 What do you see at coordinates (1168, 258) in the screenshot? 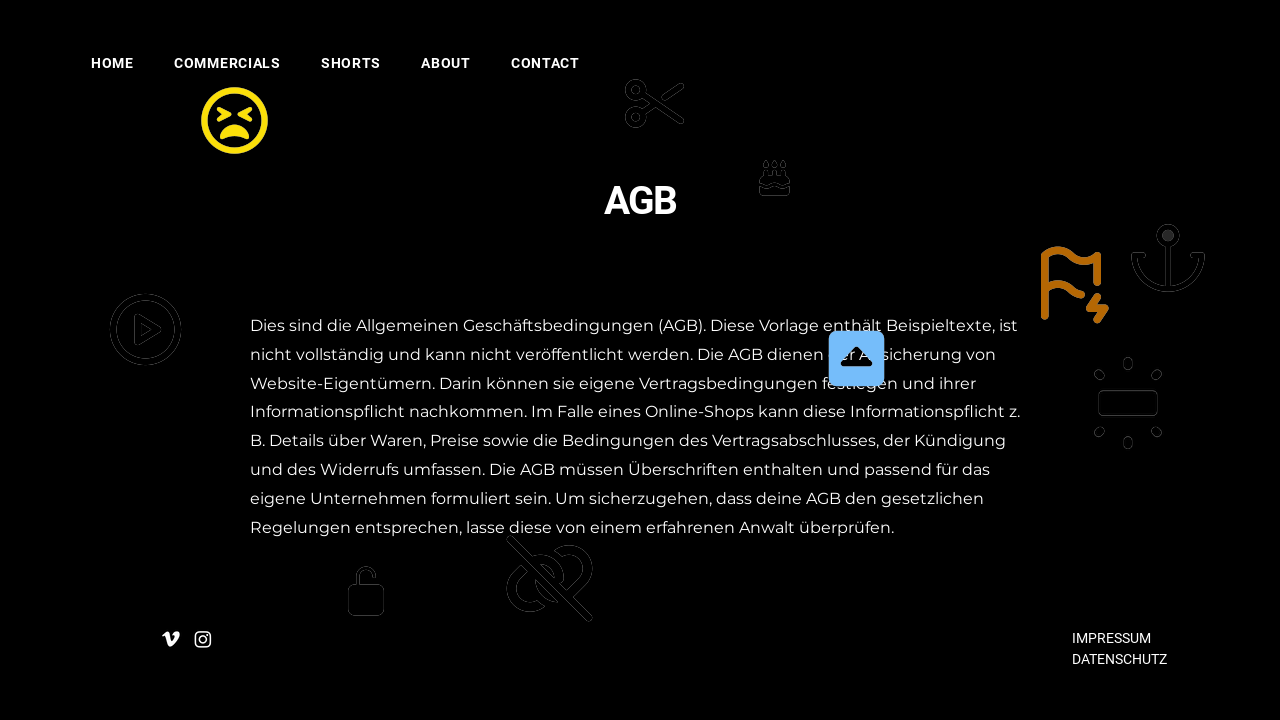
I see `anchor point or link to a fixed position` at bounding box center [1168, 258].